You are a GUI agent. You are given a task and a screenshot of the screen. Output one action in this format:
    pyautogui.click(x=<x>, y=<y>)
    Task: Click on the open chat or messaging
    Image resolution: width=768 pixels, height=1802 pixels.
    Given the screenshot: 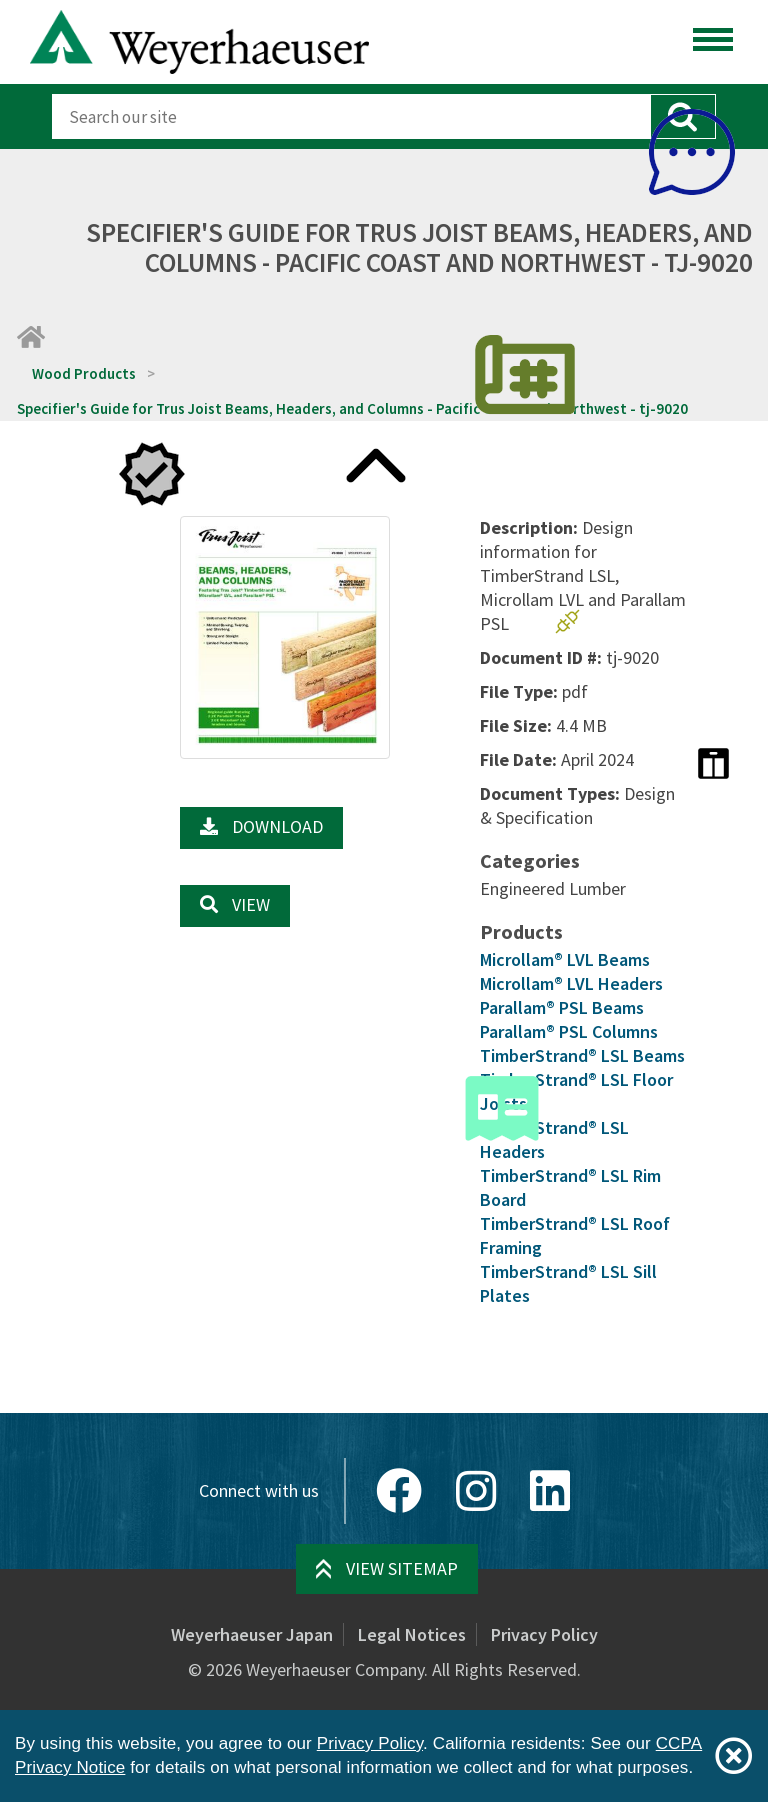 What is the action you would take?
    pyautogui.click(x=692, y=152)
    